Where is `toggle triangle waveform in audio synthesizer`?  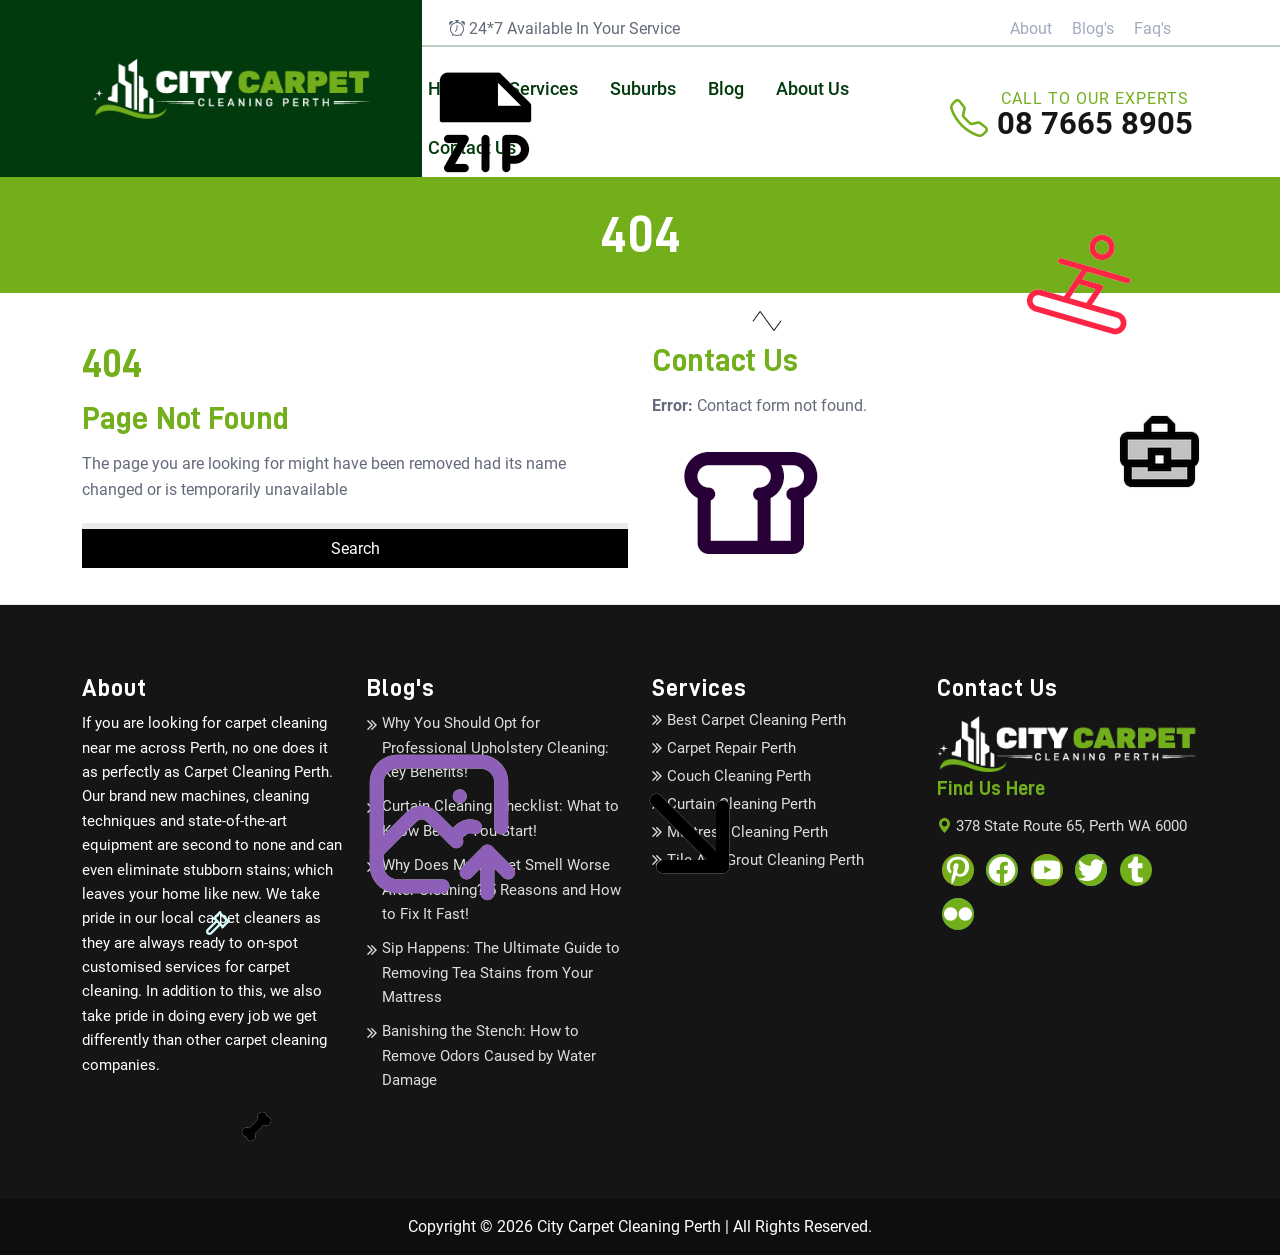
toggle triangle waveform in audio synthesizer is located at coordinates (767, 321).